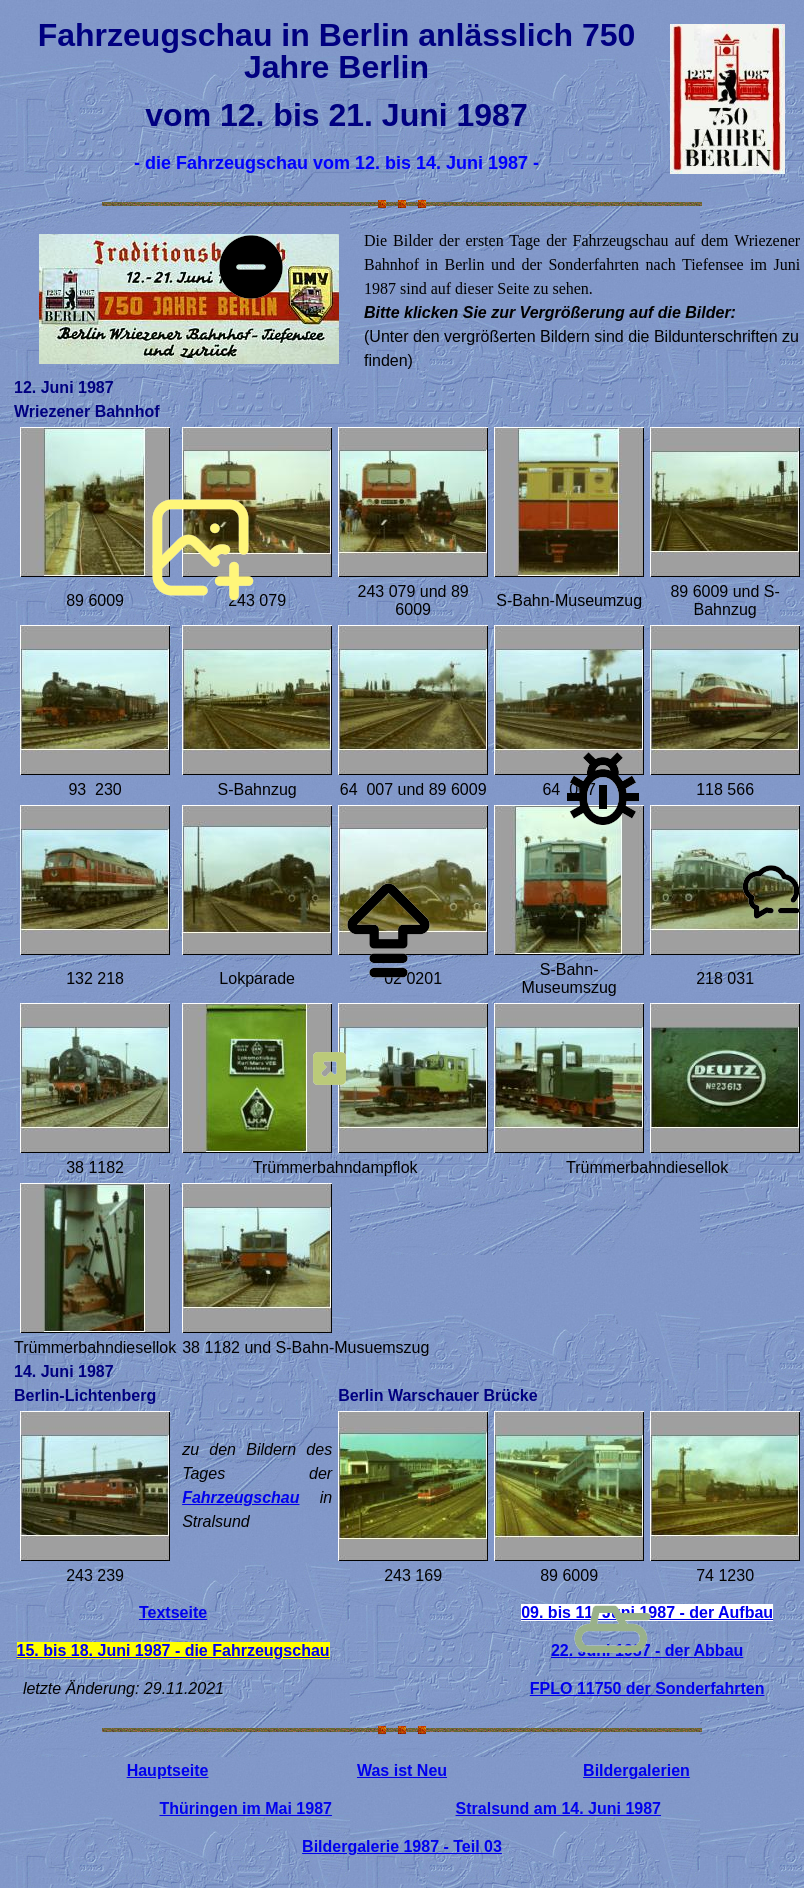 The height and width of the screenshot is (1888, 804). I want to click on remove a message or conversation, so click(770, 892).